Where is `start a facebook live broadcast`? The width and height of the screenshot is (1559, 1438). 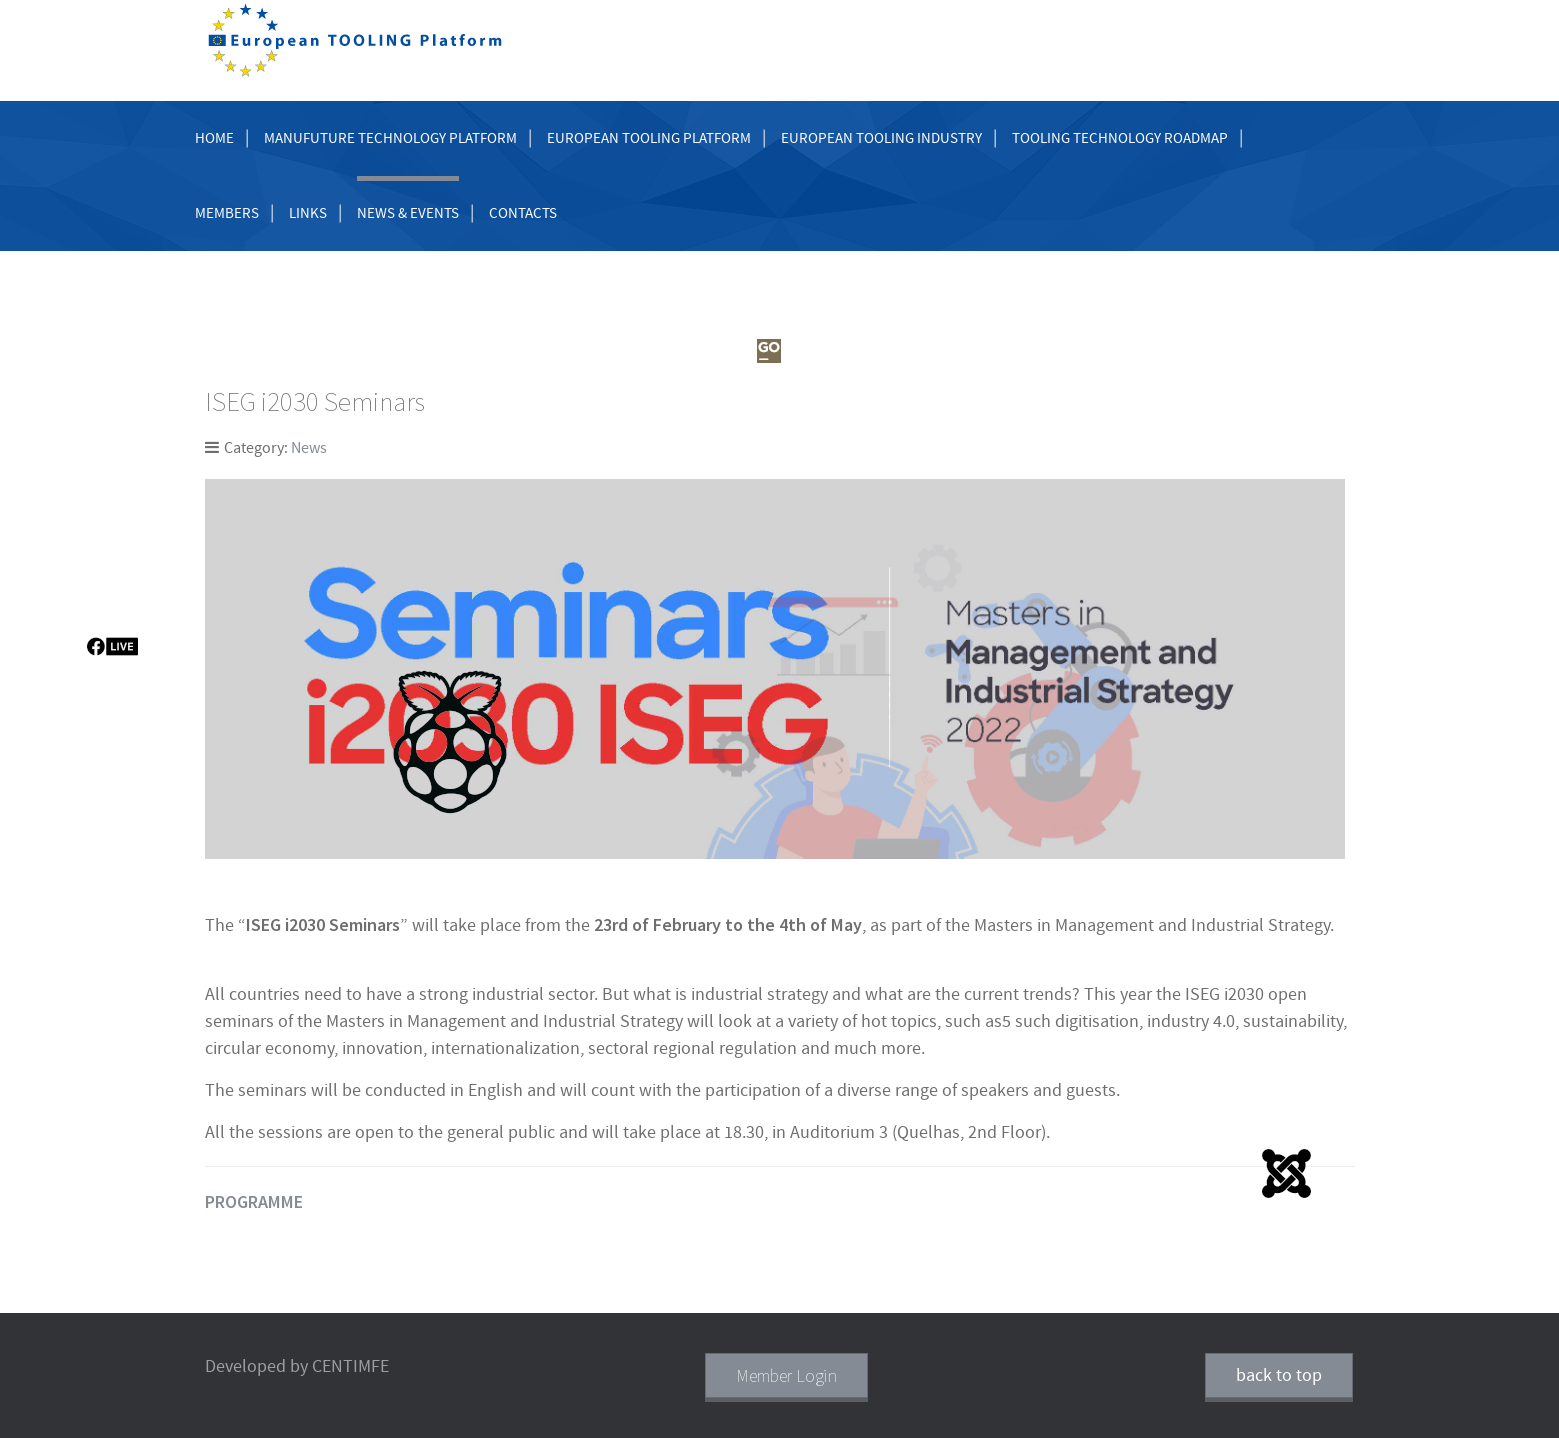
start a facebook live broadcast is located at coordinates (112, 646).